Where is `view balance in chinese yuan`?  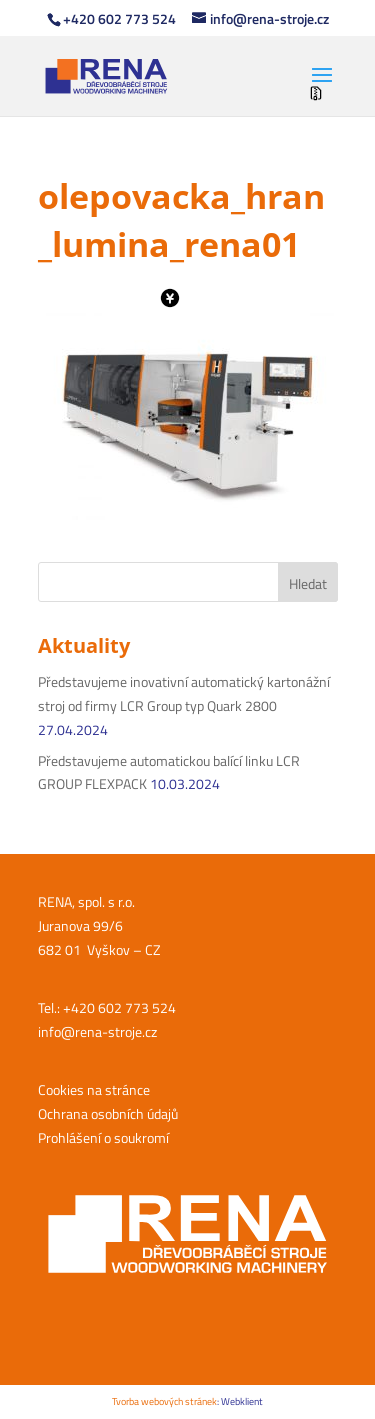 view balance in chinese yuan is located at coordinates (170, 298).